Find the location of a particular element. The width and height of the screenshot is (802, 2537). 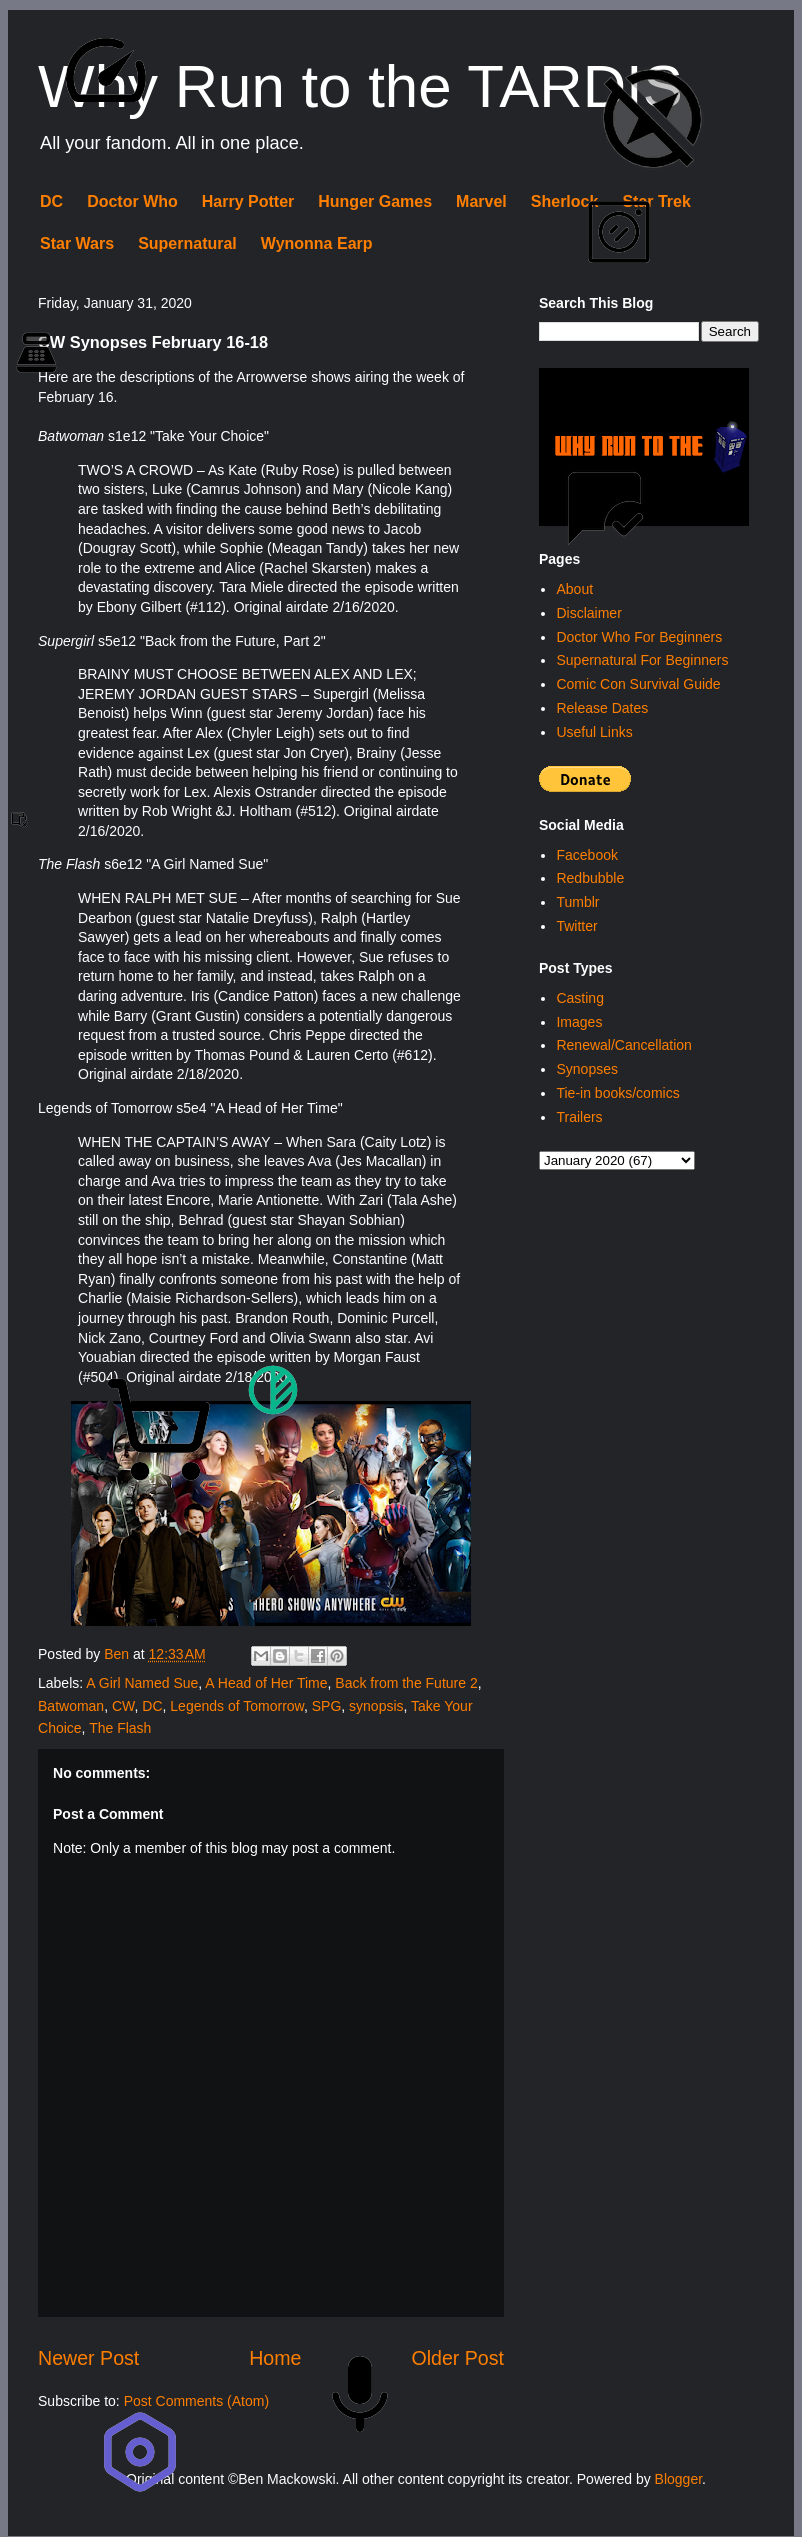

disconnect or remove a device is located at coordinates (19, 819).